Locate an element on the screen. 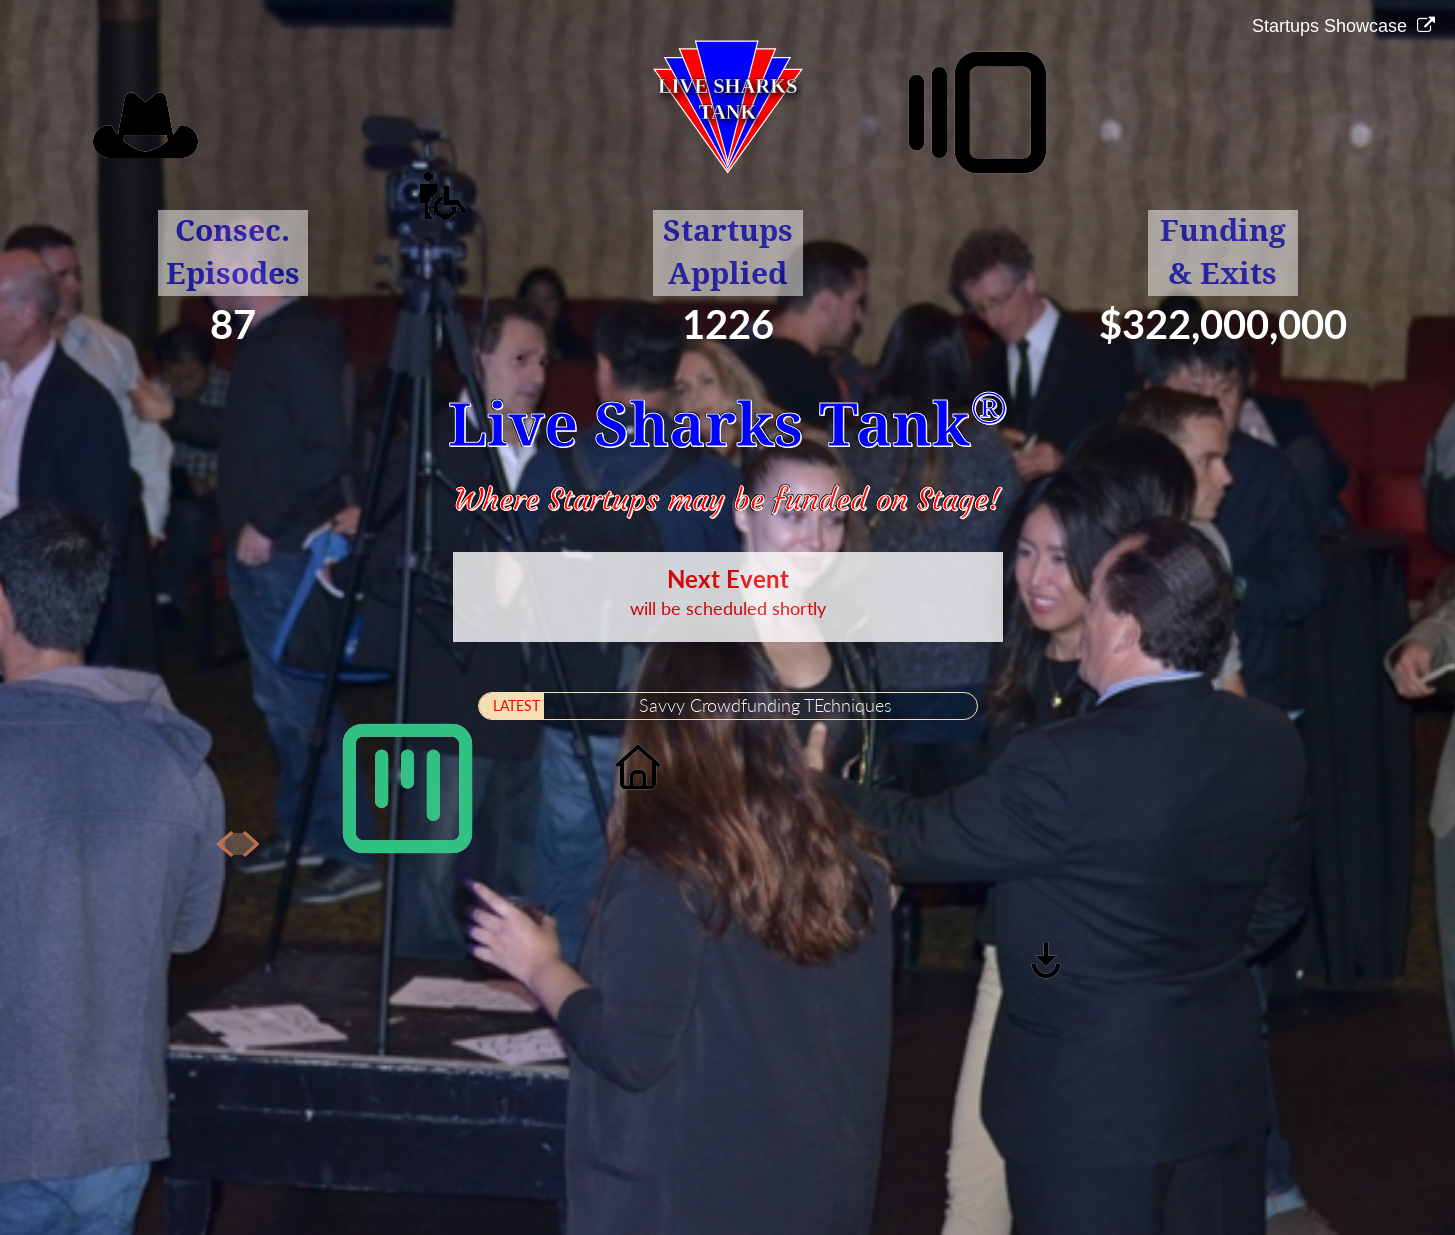 Image resolution: width=1455 pixels, height=1235 pixels. download content to device is located at coordinates (1046, 959).